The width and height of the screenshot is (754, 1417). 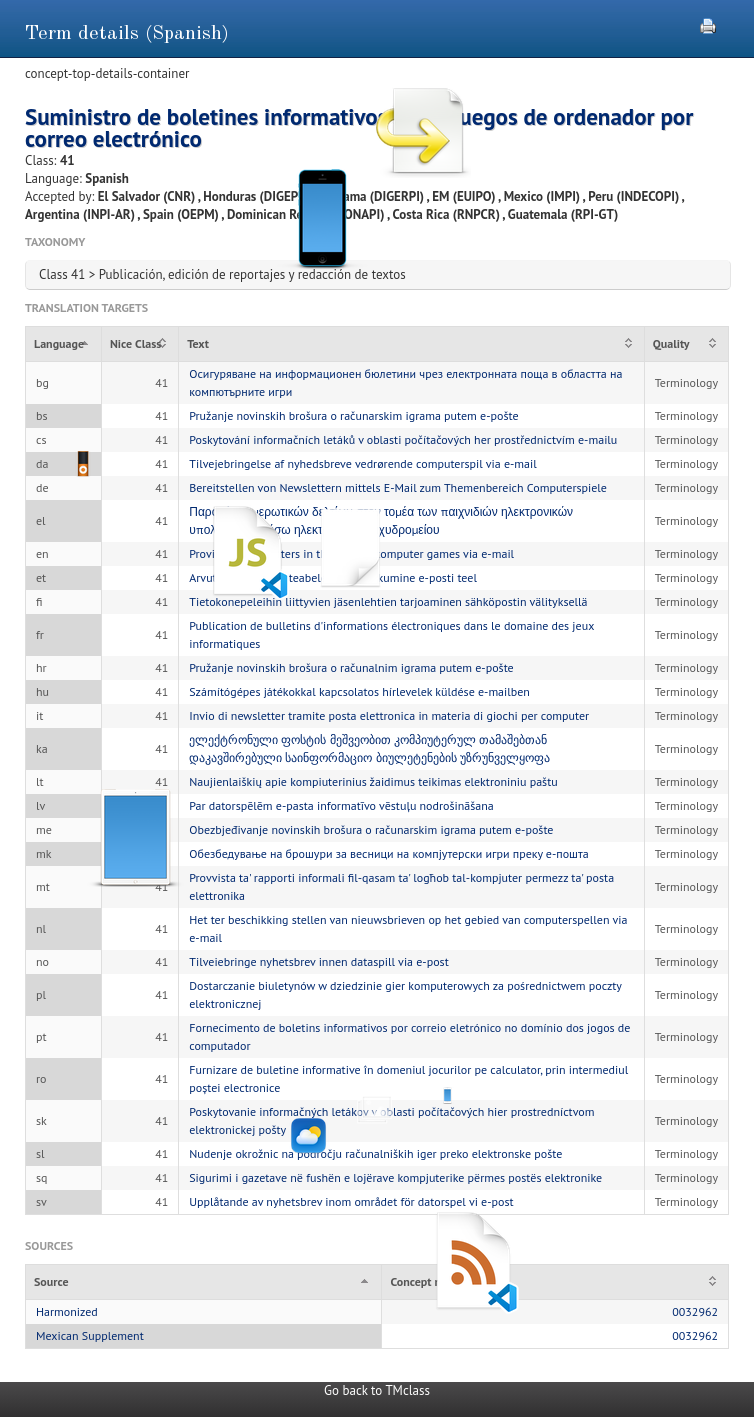 I want to click on open the weather app, so click(x=308, y=1135).